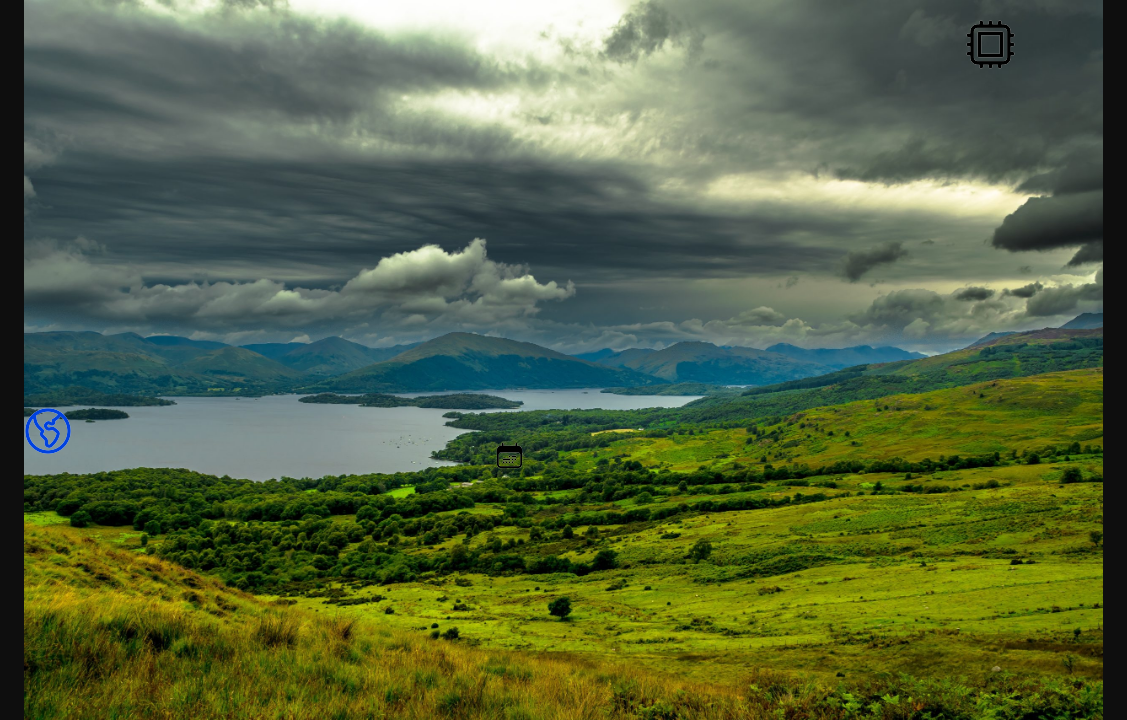 The width and height of the screenshot is (1127, 720). I want to click on select a date range, so click(509, 455).